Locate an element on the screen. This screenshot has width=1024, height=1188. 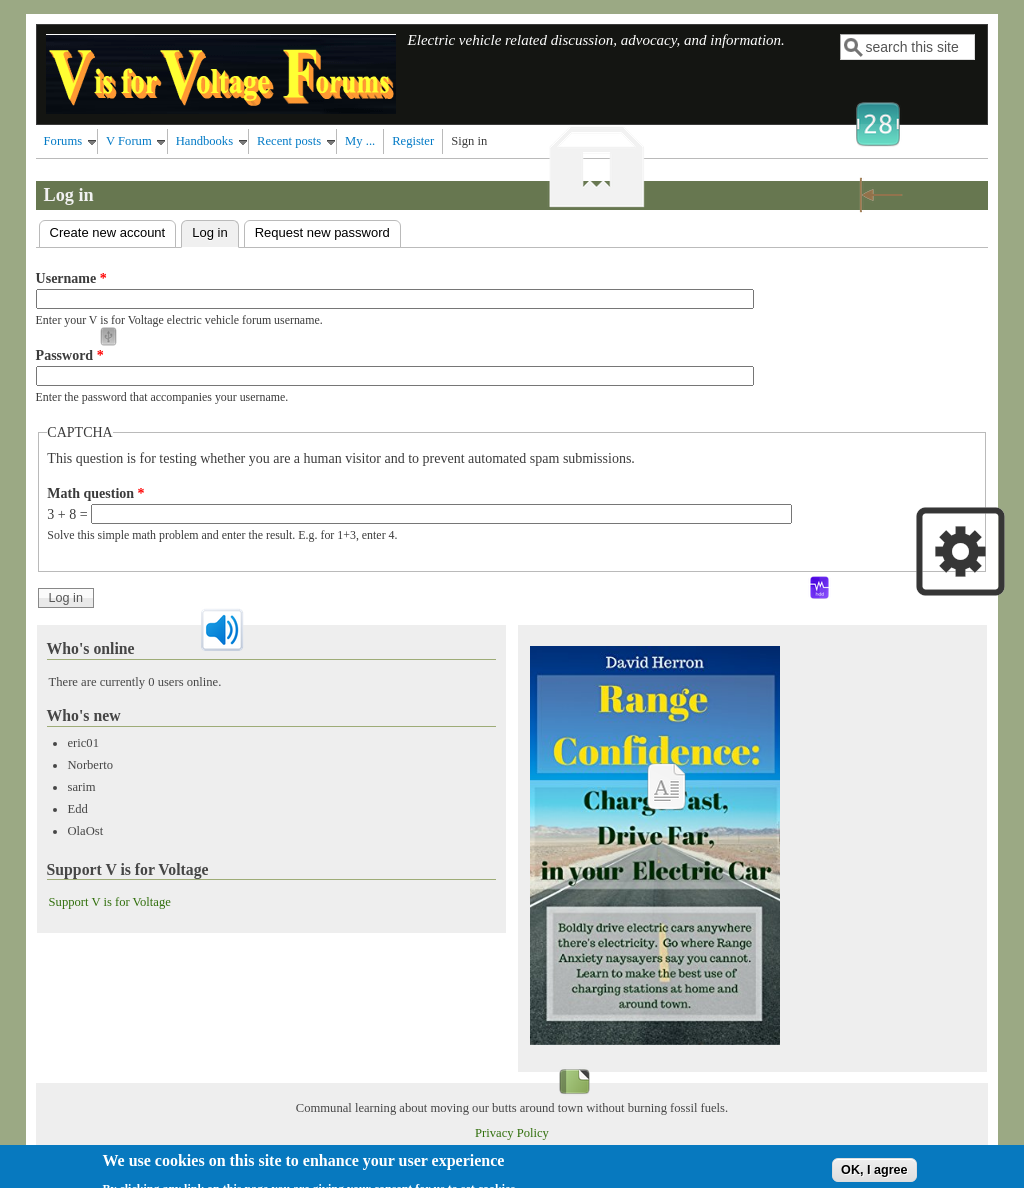
open a rich text document is located at coordinates (666, 786).